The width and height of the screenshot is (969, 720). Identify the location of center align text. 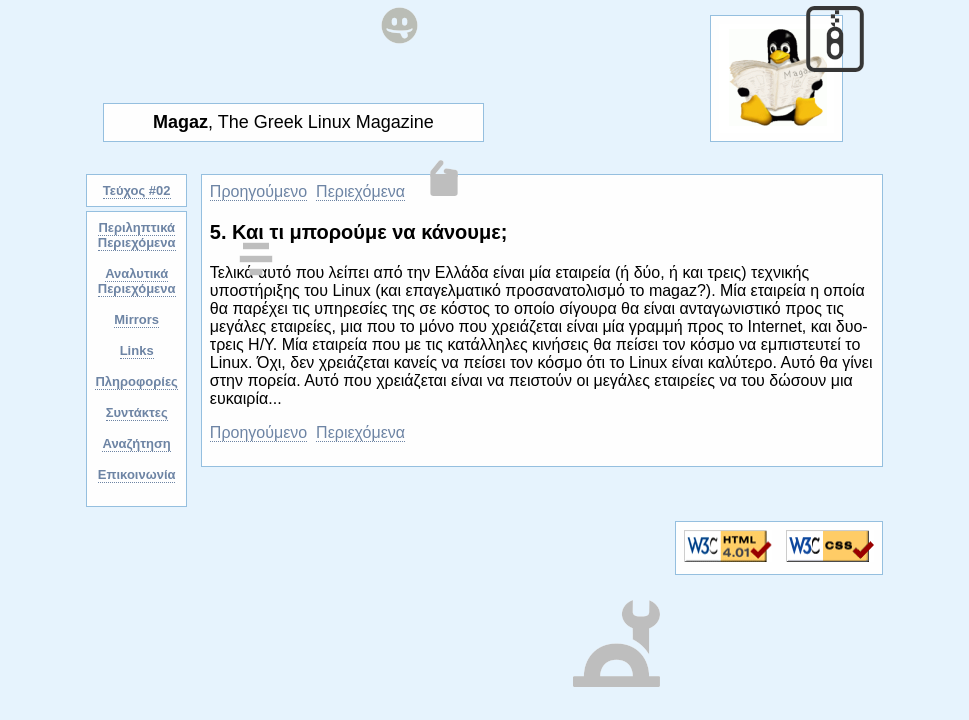
(256, 259).